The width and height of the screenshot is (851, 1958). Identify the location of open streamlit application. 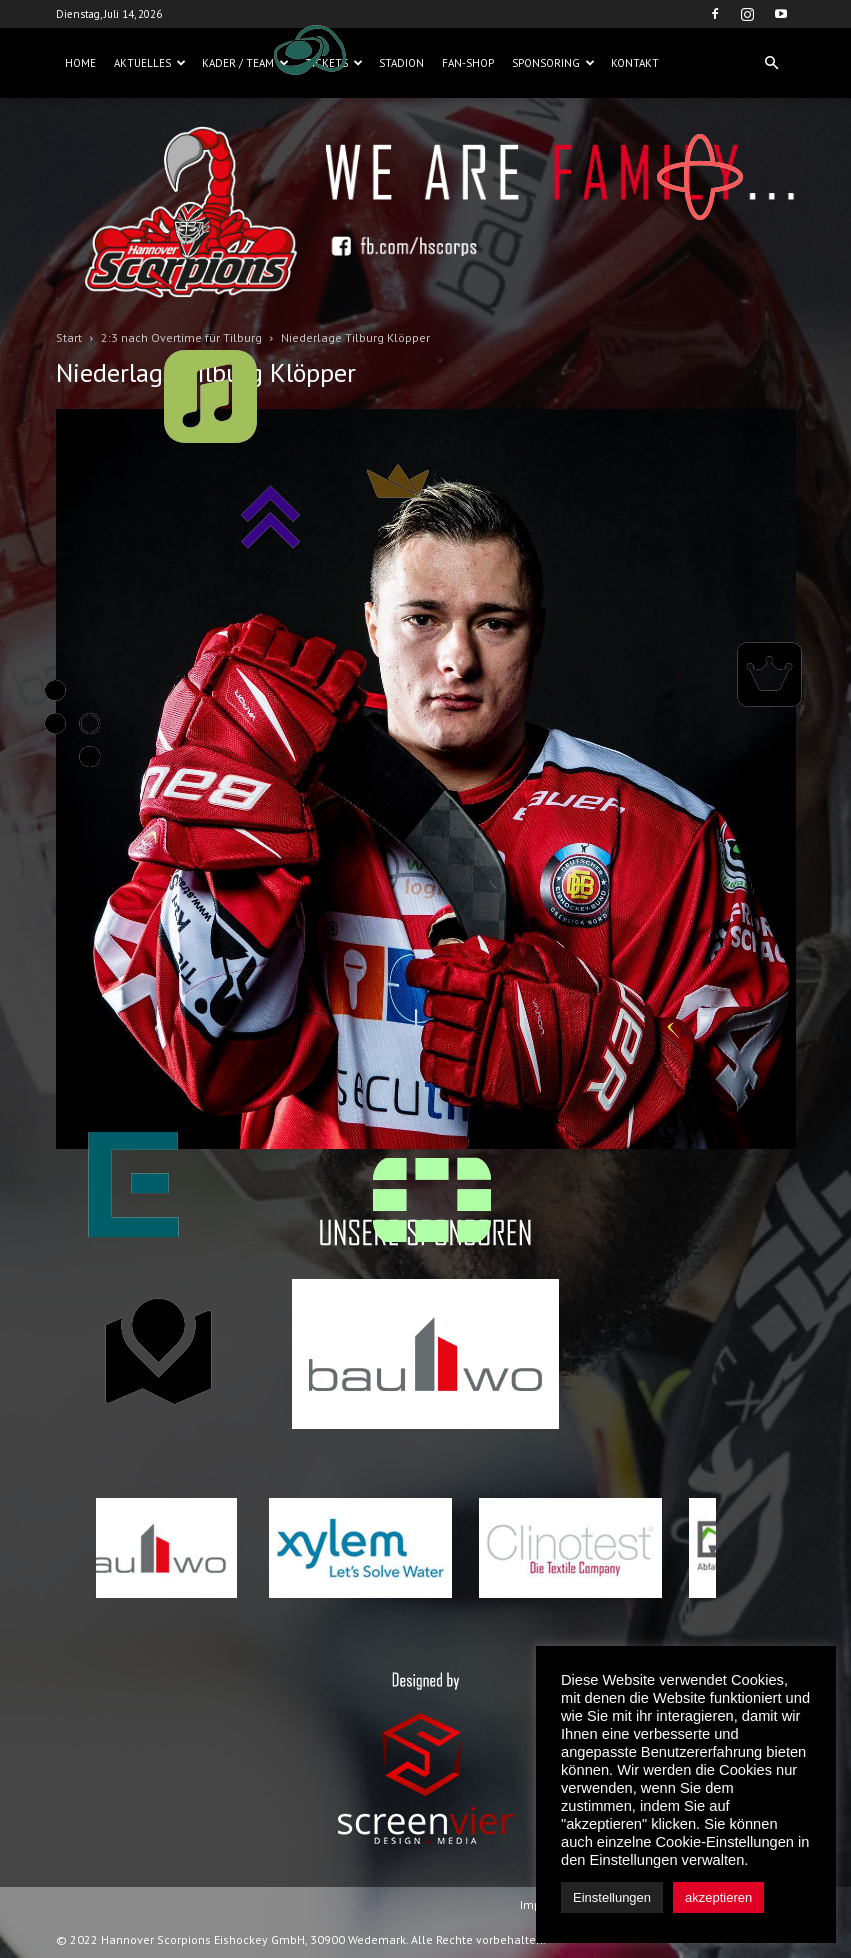
(398, 481).